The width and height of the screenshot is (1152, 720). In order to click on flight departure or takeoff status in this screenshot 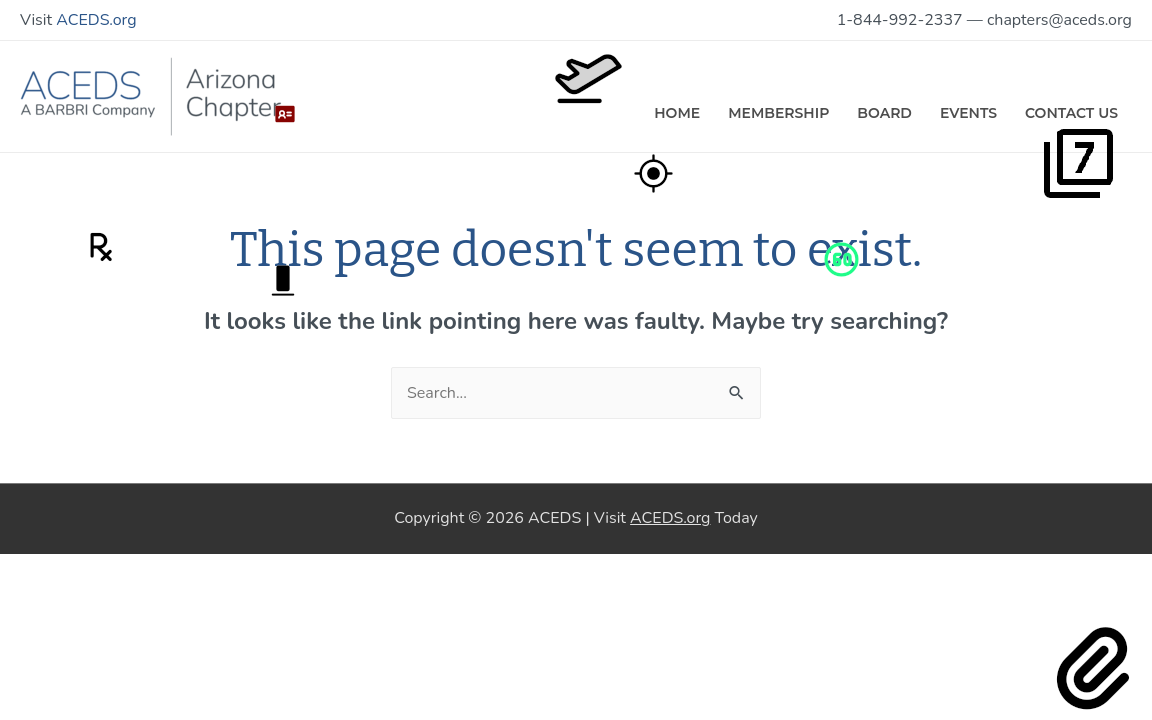, I will do `click(588, 76)`.